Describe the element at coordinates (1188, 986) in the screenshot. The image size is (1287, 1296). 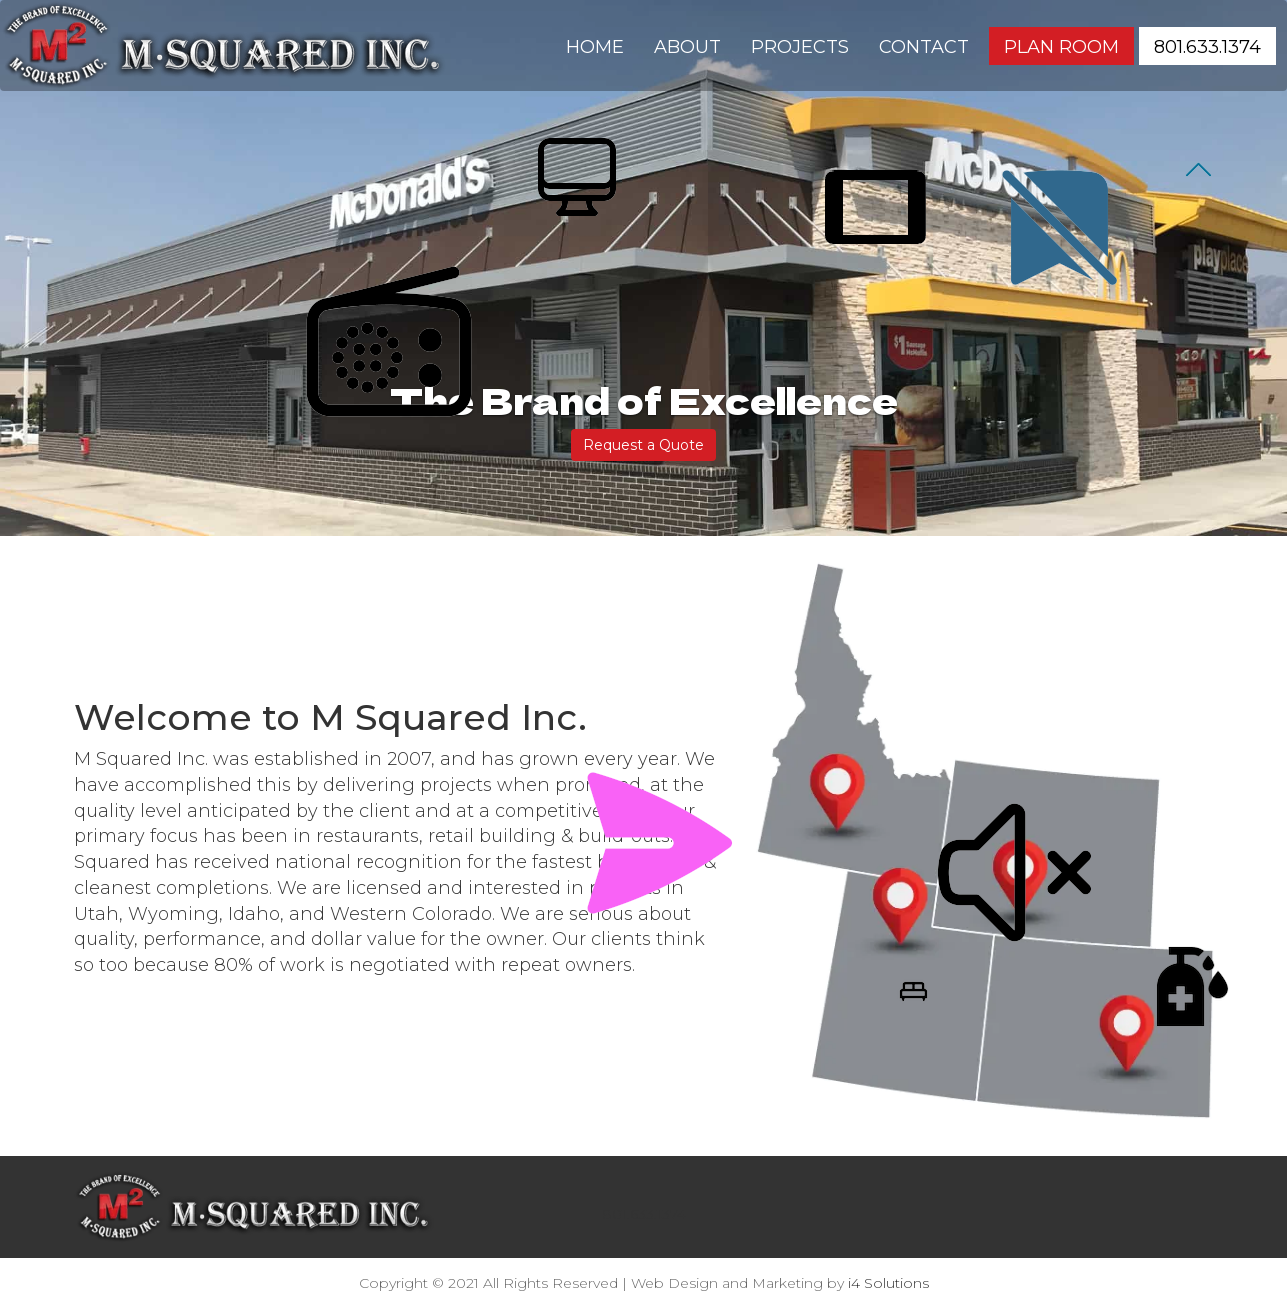
I see `access hand sanitizer station location` at that location.